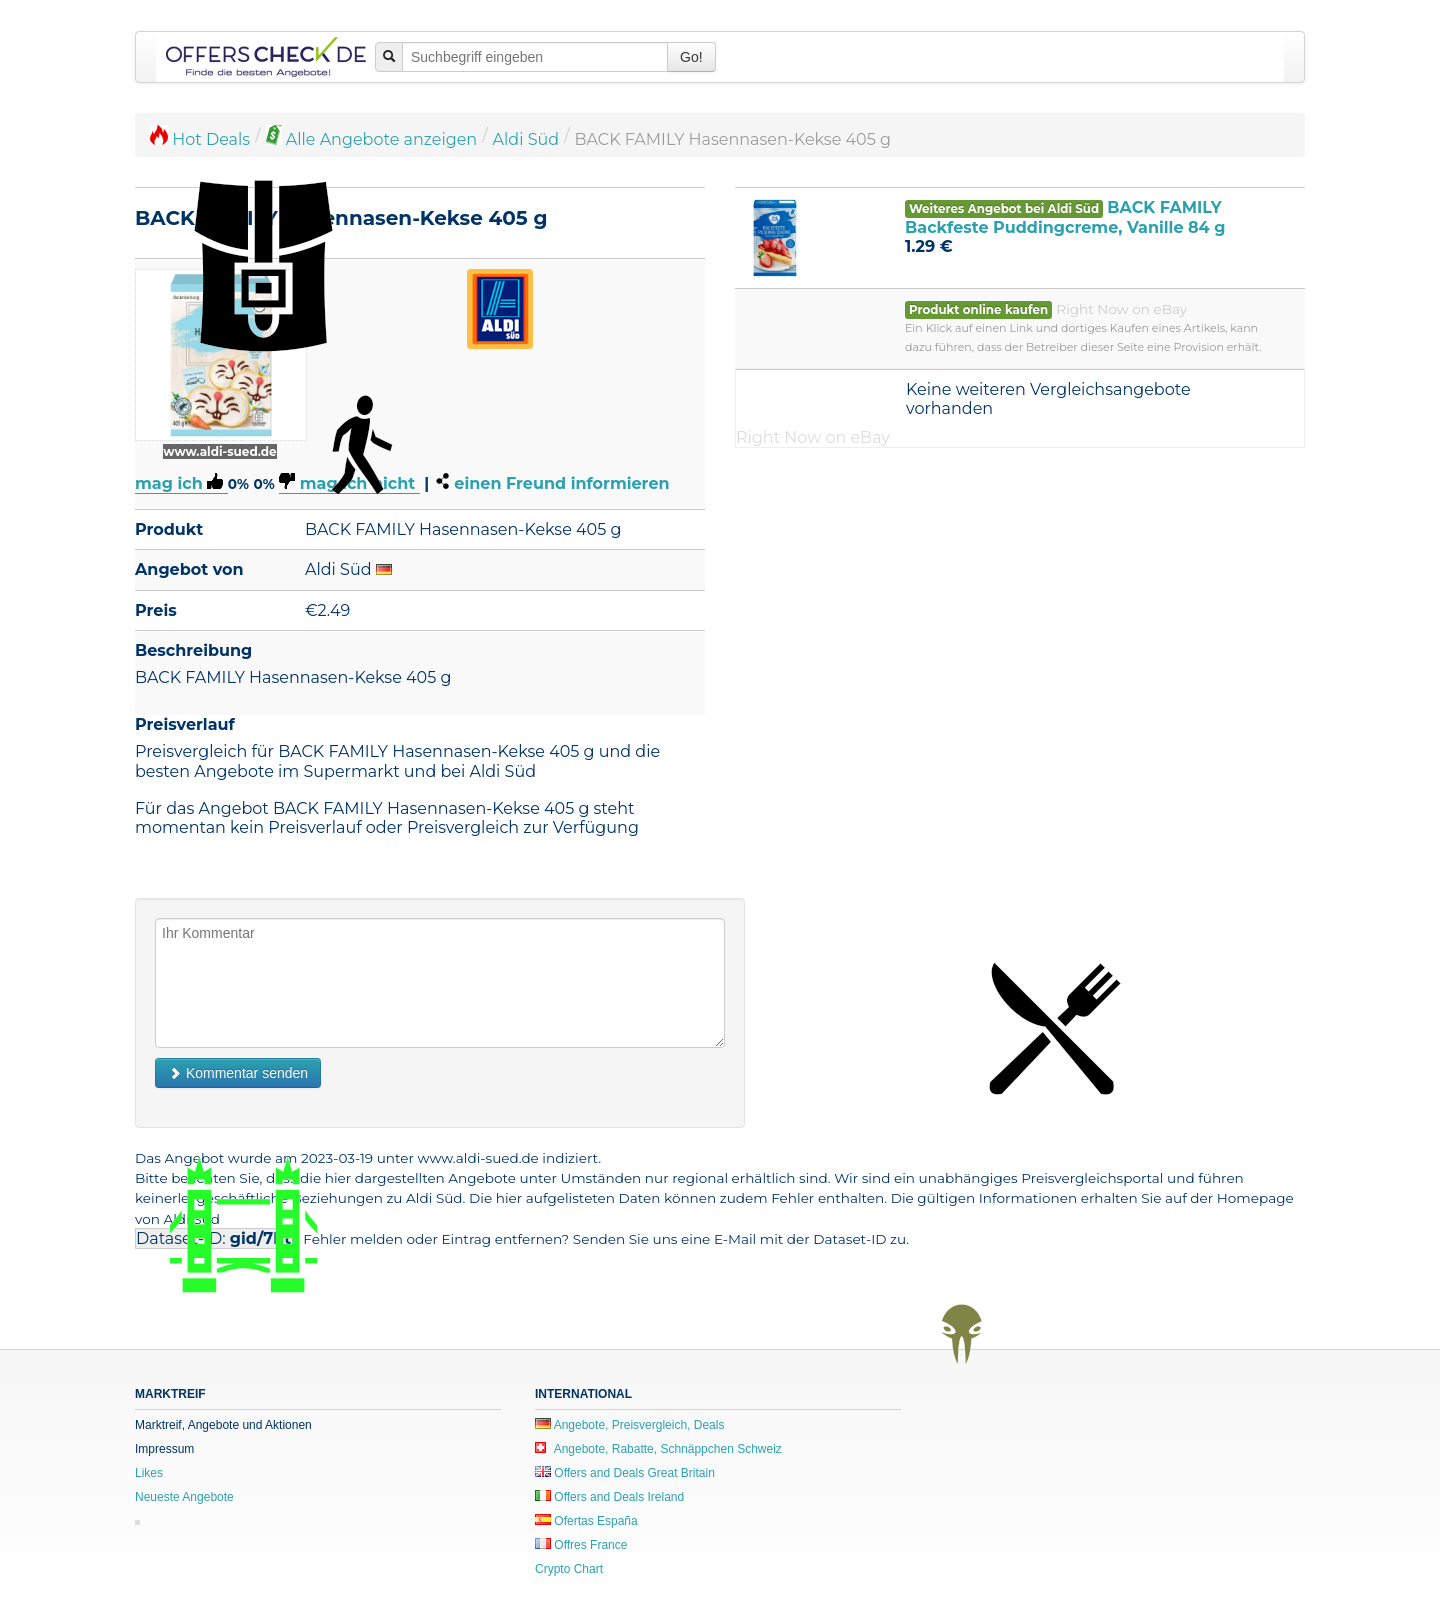 Image resolution: width=1440 pixels, height=1603 pixels. Describe the element at coordinates (362, 445) in the screenshot. I see `switch to walking directions` at that location.